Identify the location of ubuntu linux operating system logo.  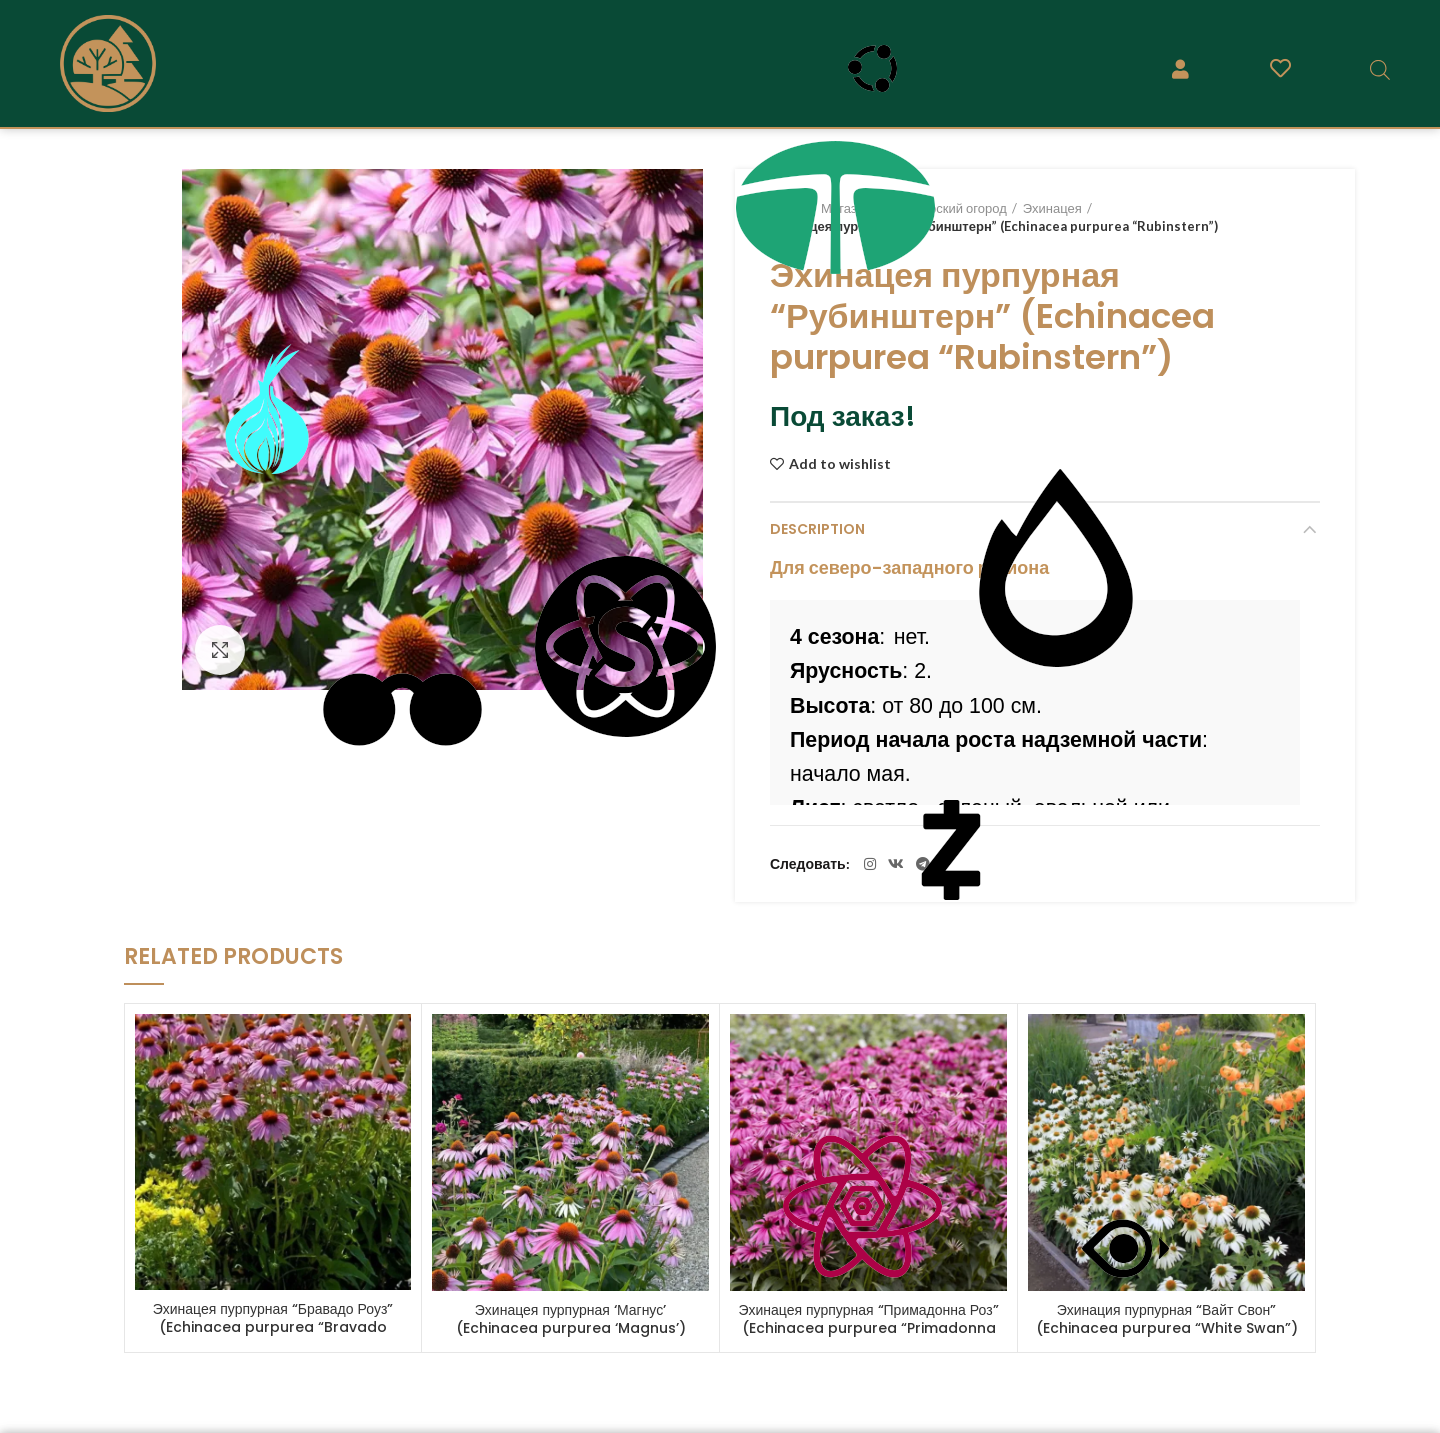
(872, 68).